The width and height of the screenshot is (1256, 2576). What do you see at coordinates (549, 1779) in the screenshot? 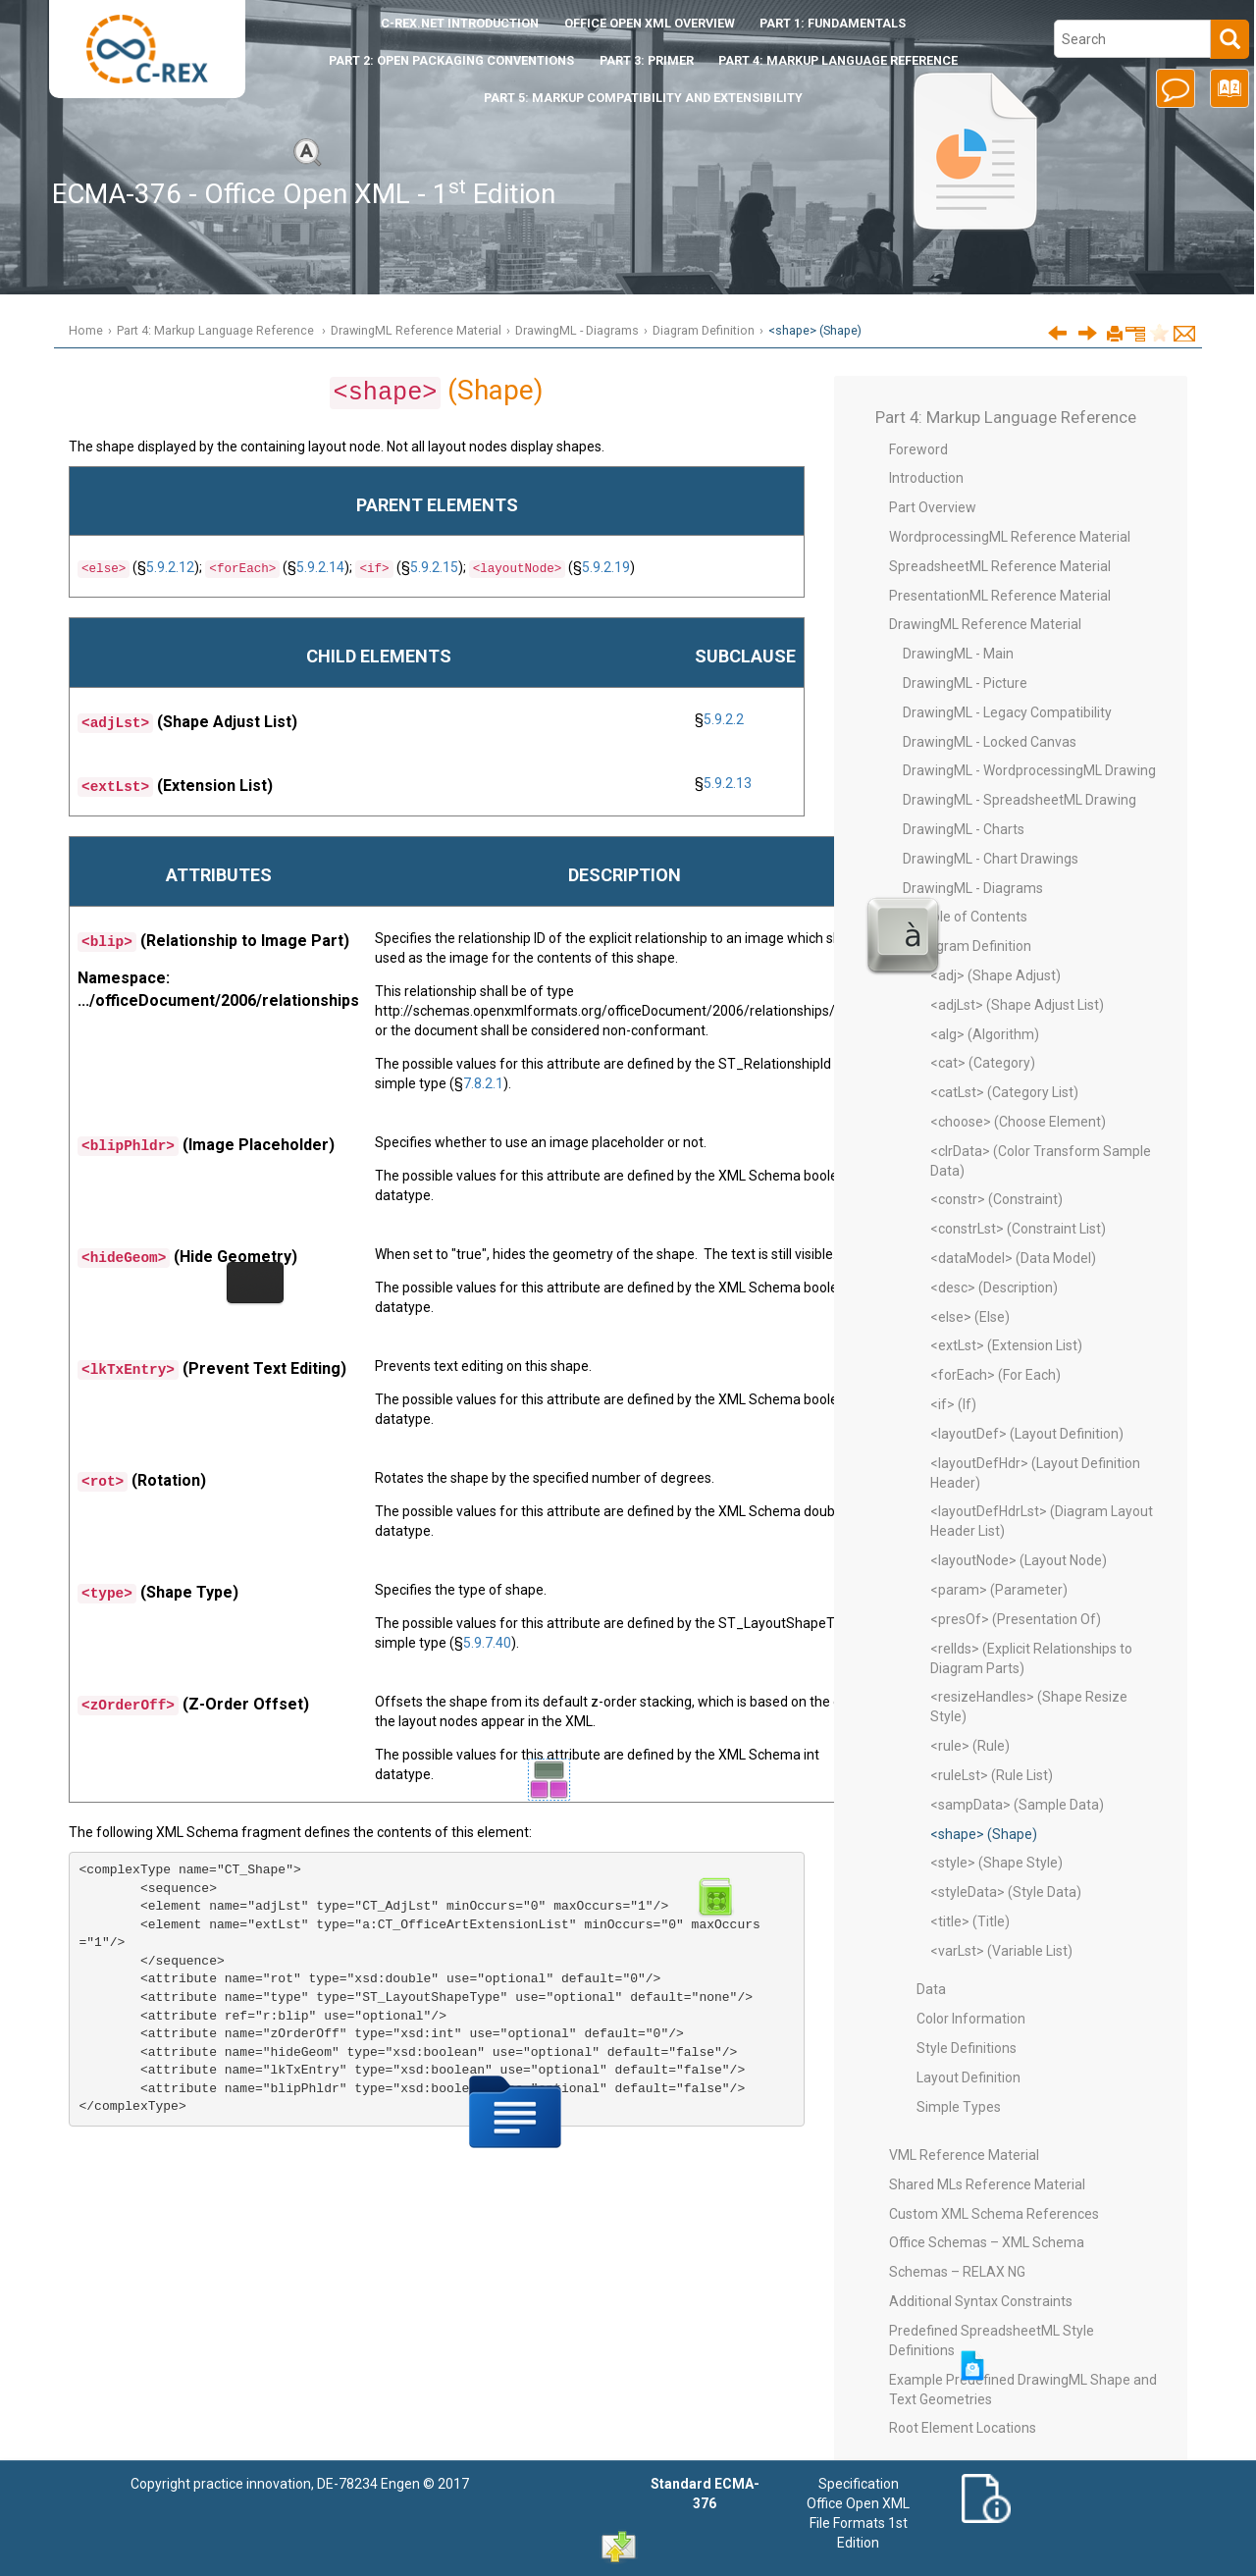
I see `select all items in the current view` at bounding box center [549, 1779].